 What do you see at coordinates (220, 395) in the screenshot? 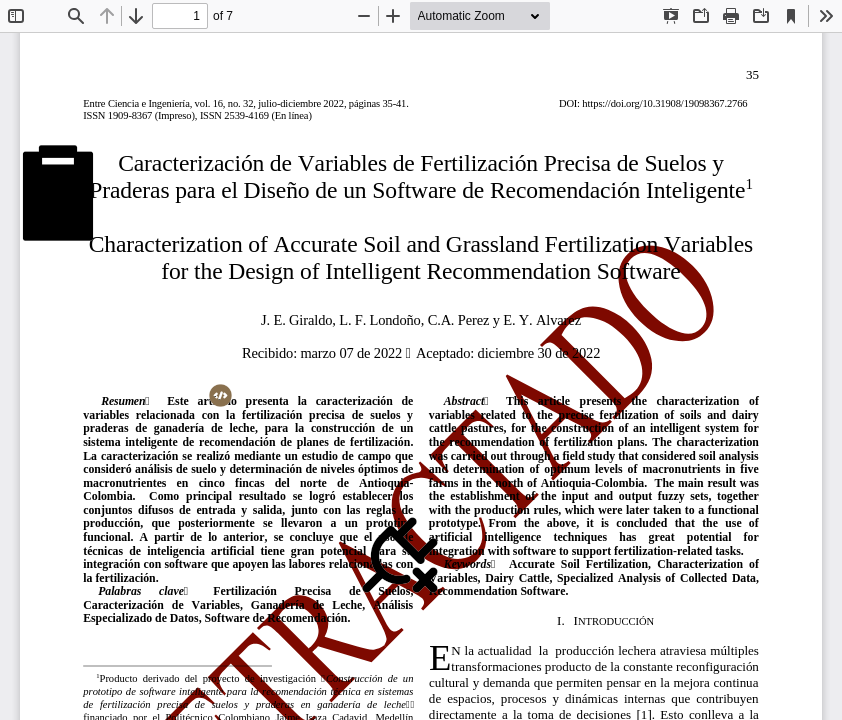
I see `access code editor or development tools` at bounding box center [220, 395].